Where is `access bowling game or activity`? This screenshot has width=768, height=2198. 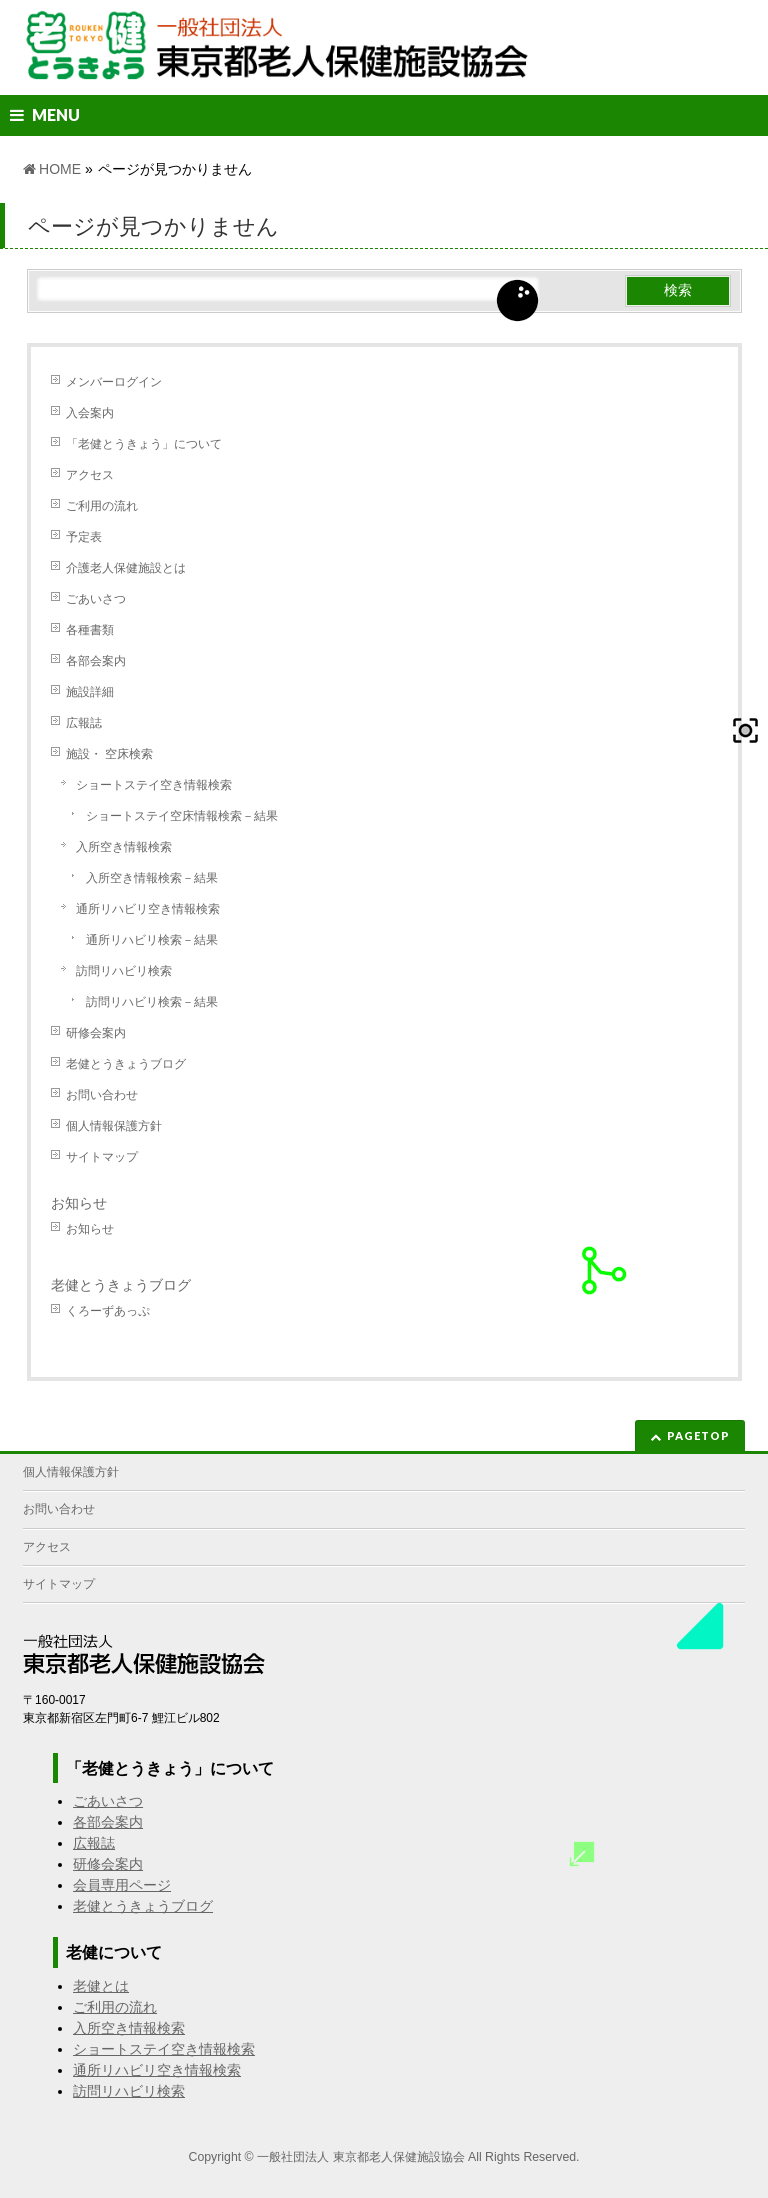
access bowling game or activity is located at coordinates (517, 300).